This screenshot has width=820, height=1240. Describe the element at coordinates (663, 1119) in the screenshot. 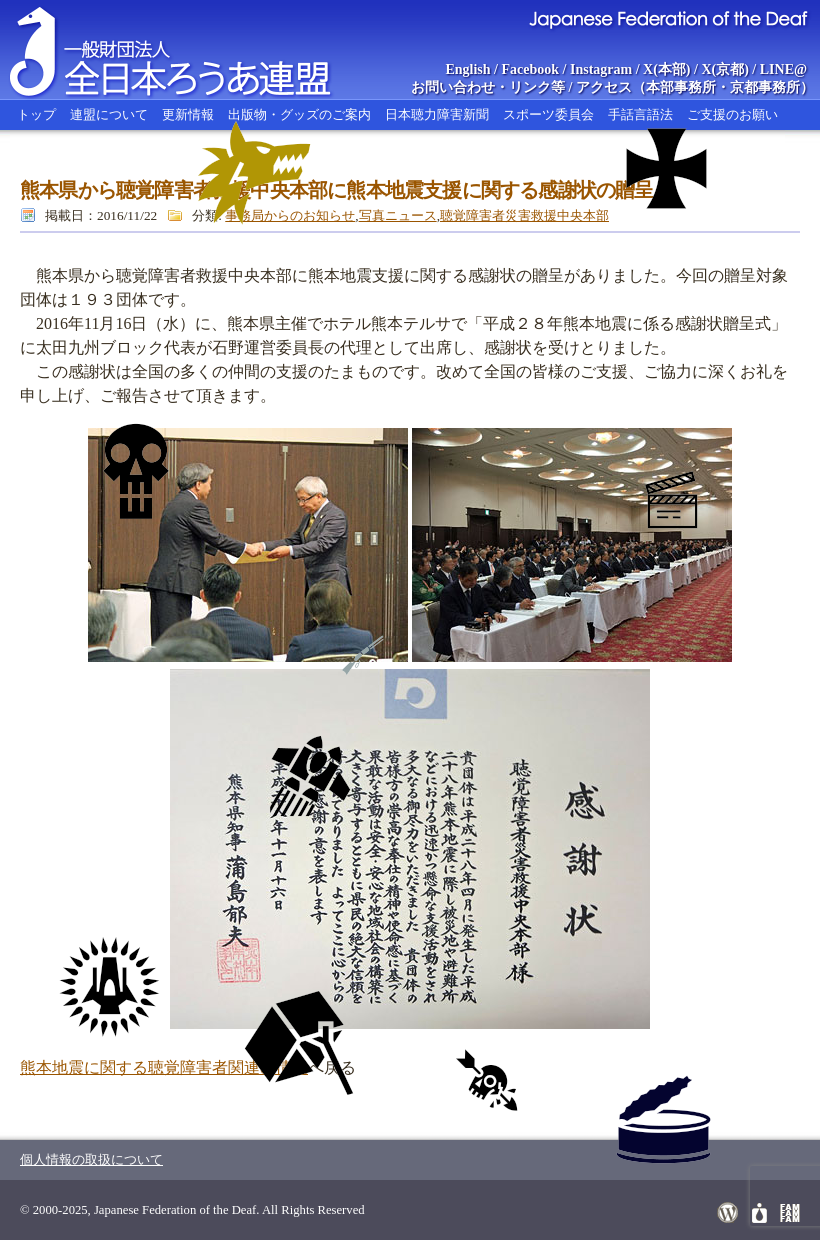

I see `opened canned food item` at that location.